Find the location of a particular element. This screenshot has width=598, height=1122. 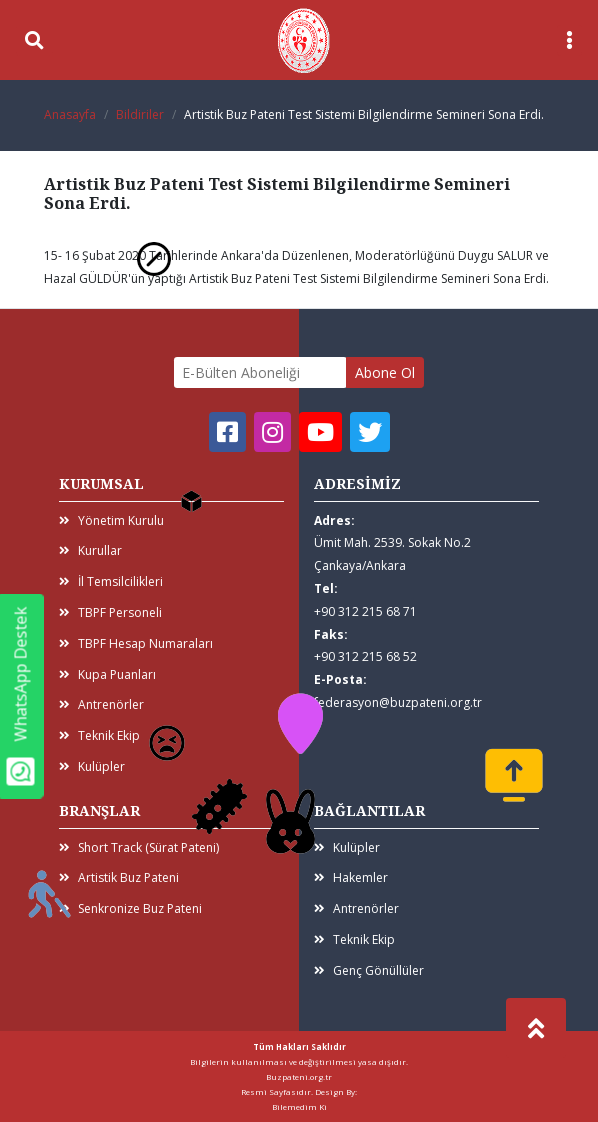

indicates accessibility features are available is located at coordinates (47, 894).